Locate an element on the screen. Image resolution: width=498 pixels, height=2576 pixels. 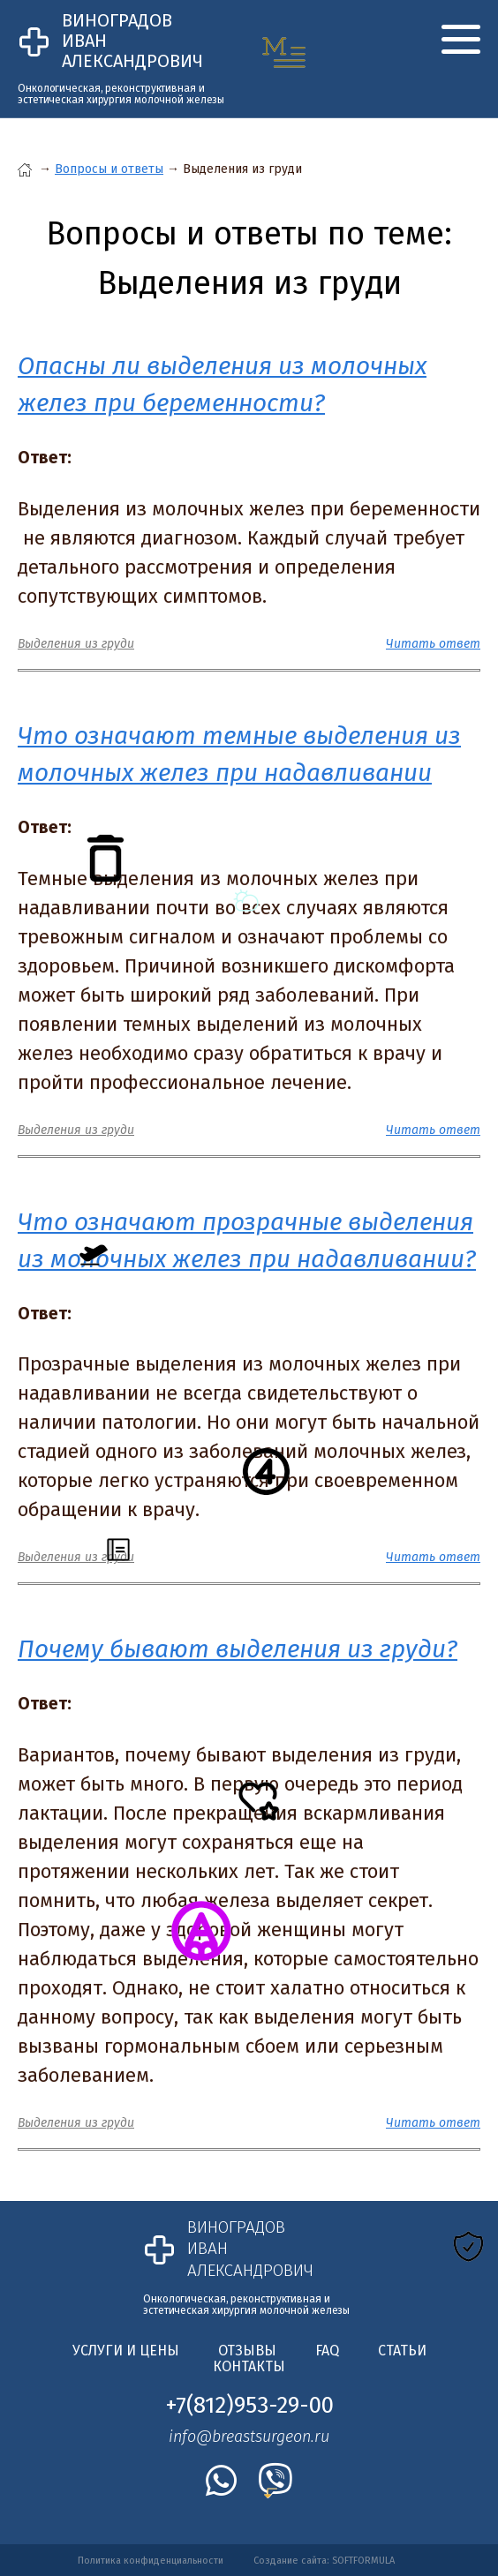
indicates step four in a multi-step process is located at coordinates (266, 1471).